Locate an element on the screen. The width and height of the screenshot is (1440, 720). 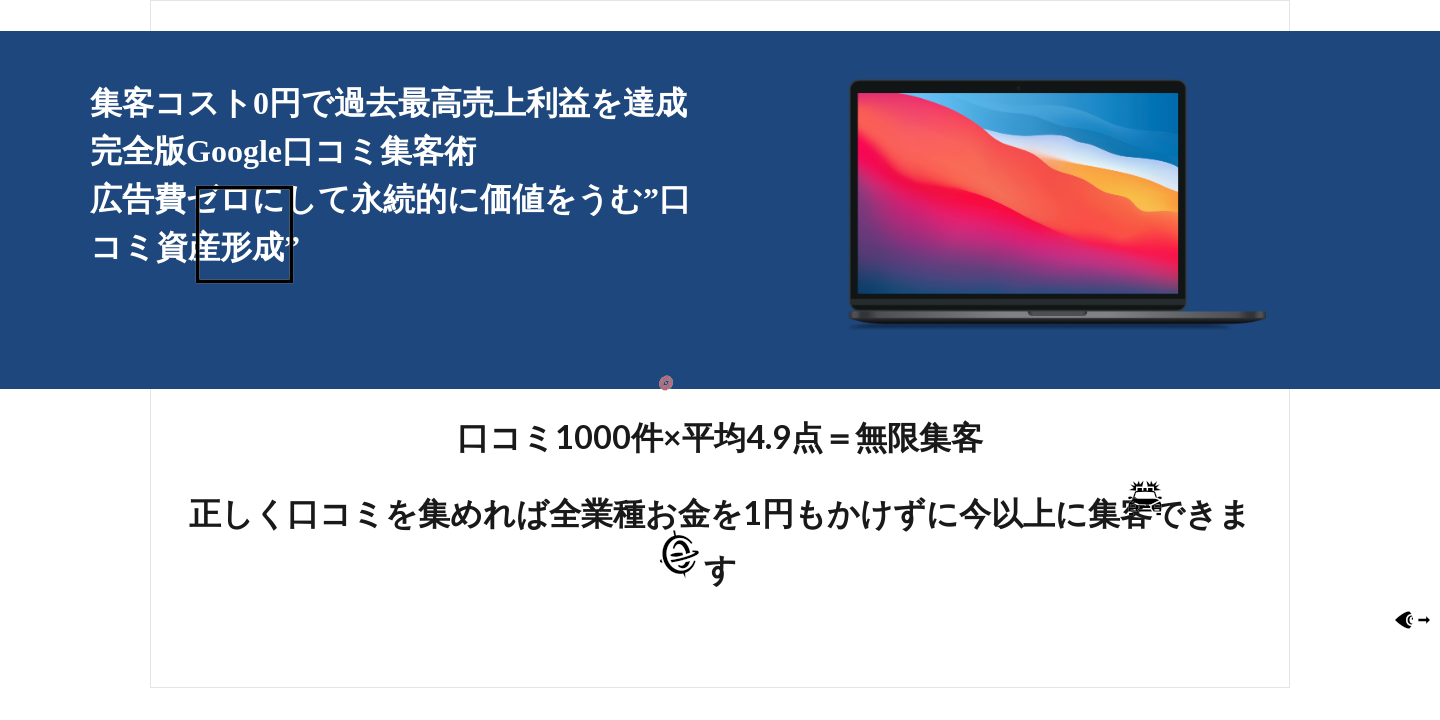
indicates police or emergency services in a game is located at coordinates (1145, 498).